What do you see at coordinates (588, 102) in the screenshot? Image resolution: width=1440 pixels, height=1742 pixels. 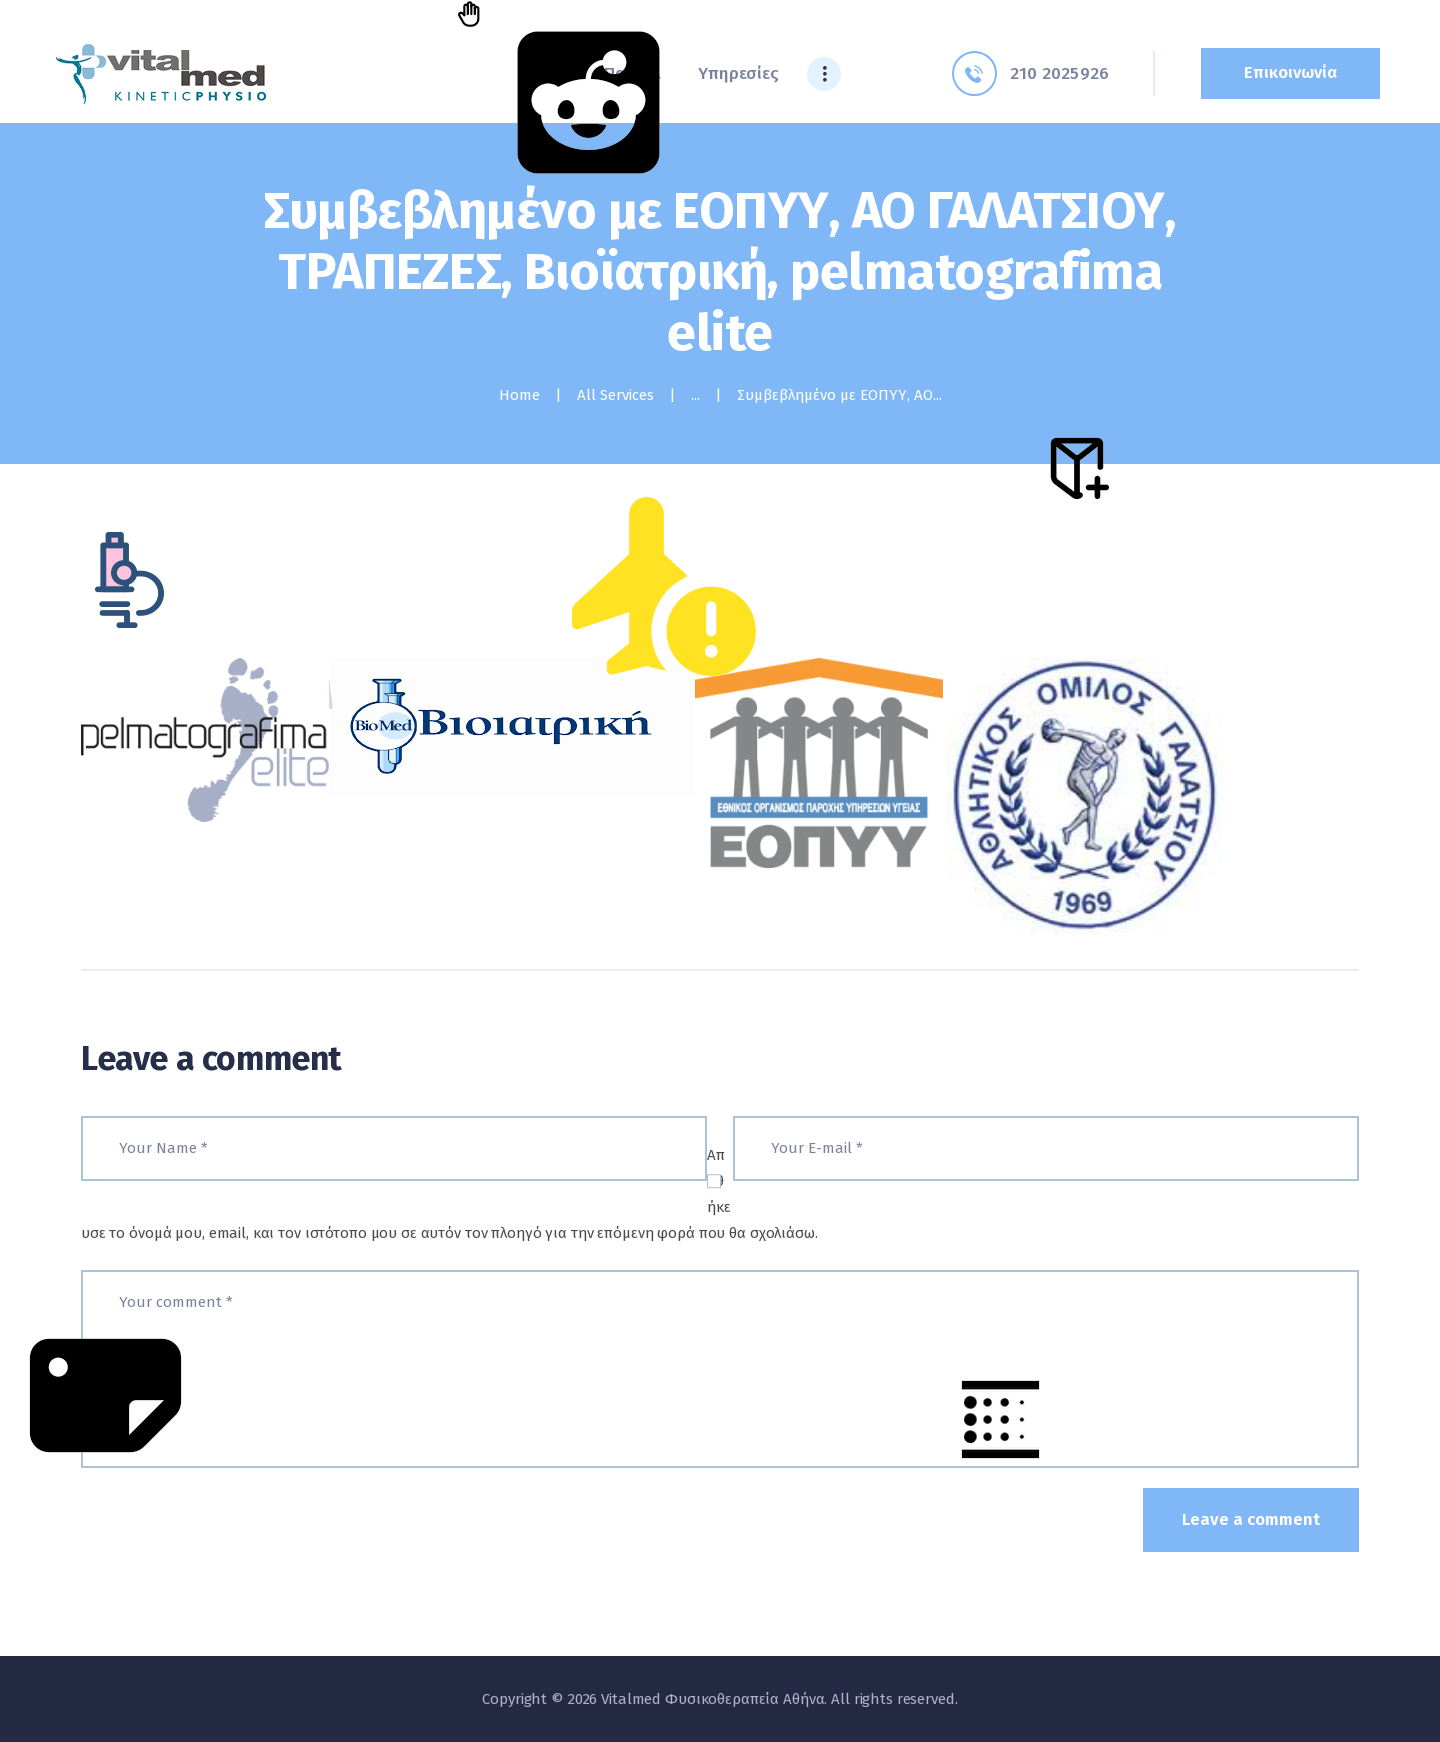 I see `open Reddit app` at bounding box center [588, 102].